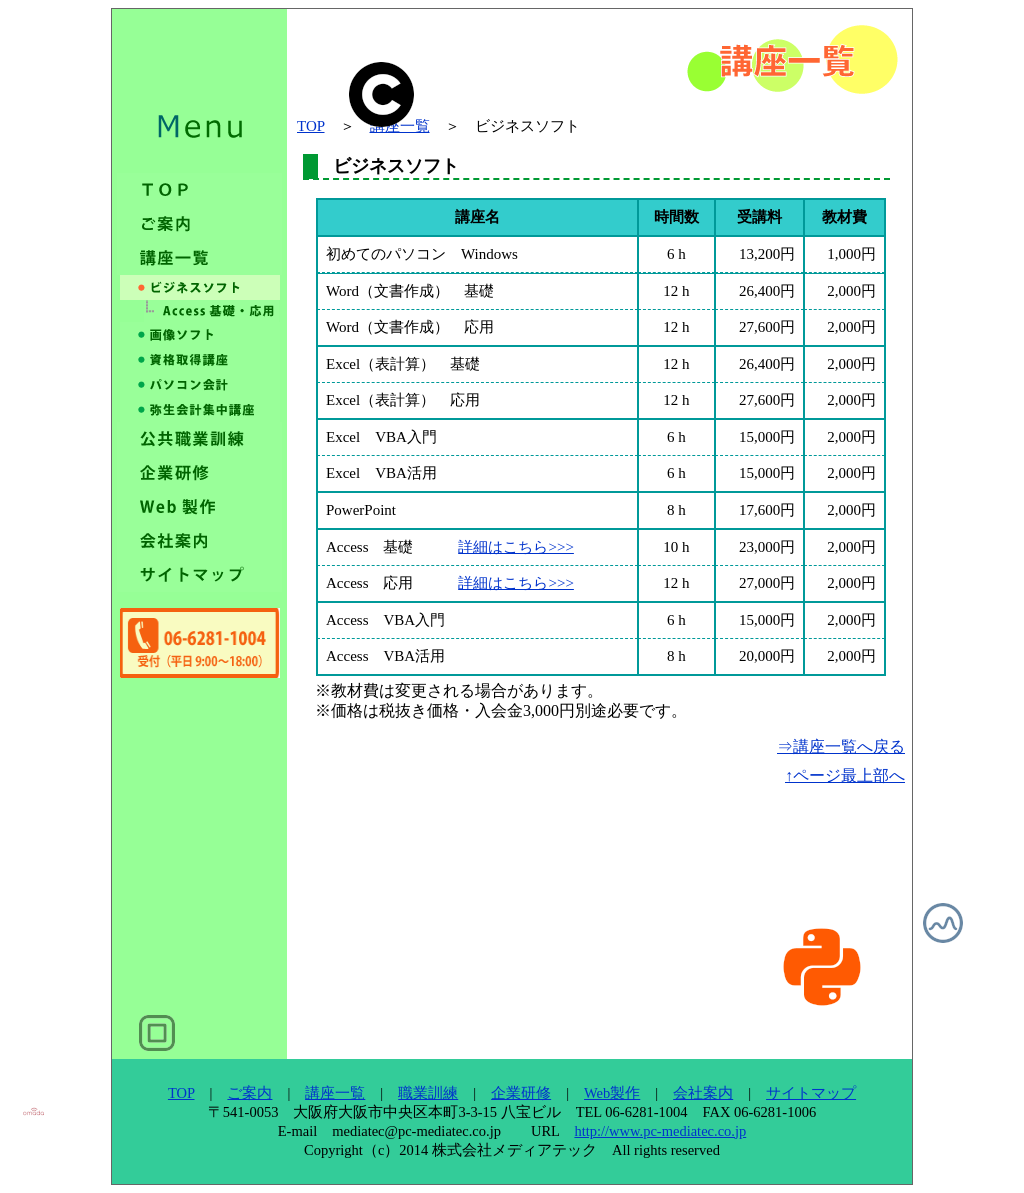 The image size is (1024, 1193). I want to click on python programming language logo, so click(822, 967).